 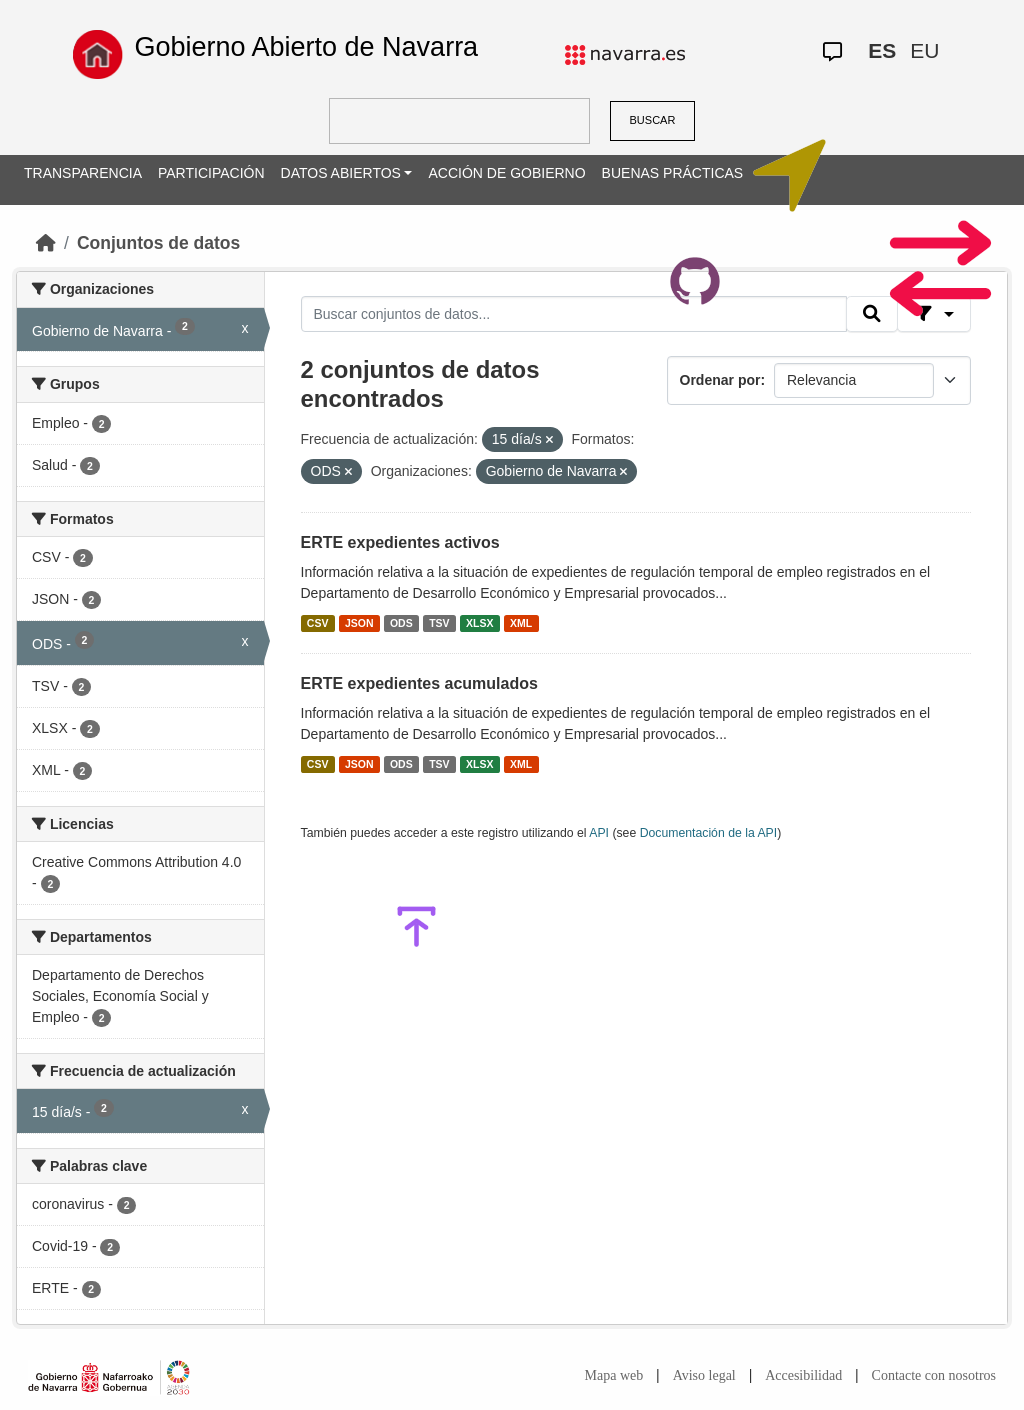 What do you see at coordinates (940, 265) in the screenshot?
I see `swap or exchange items` at bounding box center [940, 265].